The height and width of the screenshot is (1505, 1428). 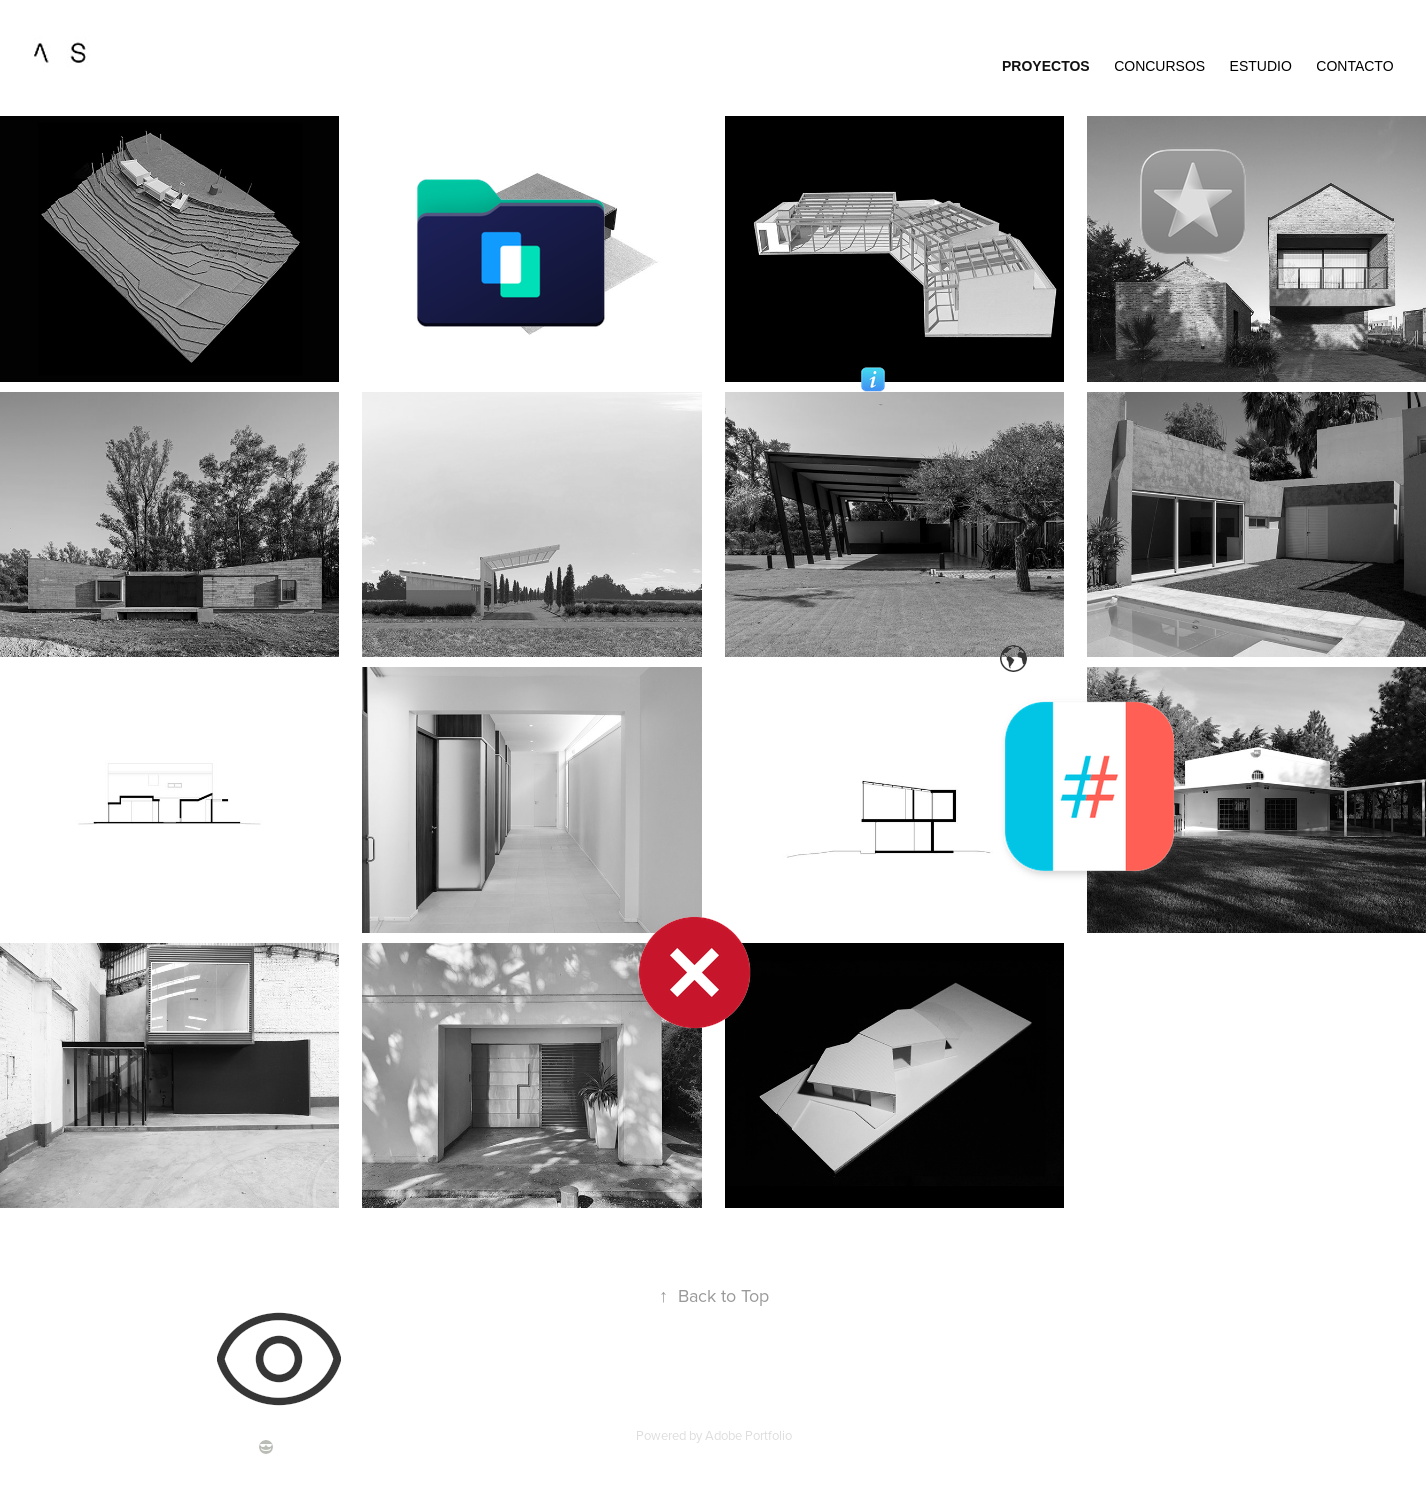 What do you see at coordinates (1089, 786) in the screenshot?
I see `launch ryujinx nintendo switch emulator` at bounding box center [1089, 786].